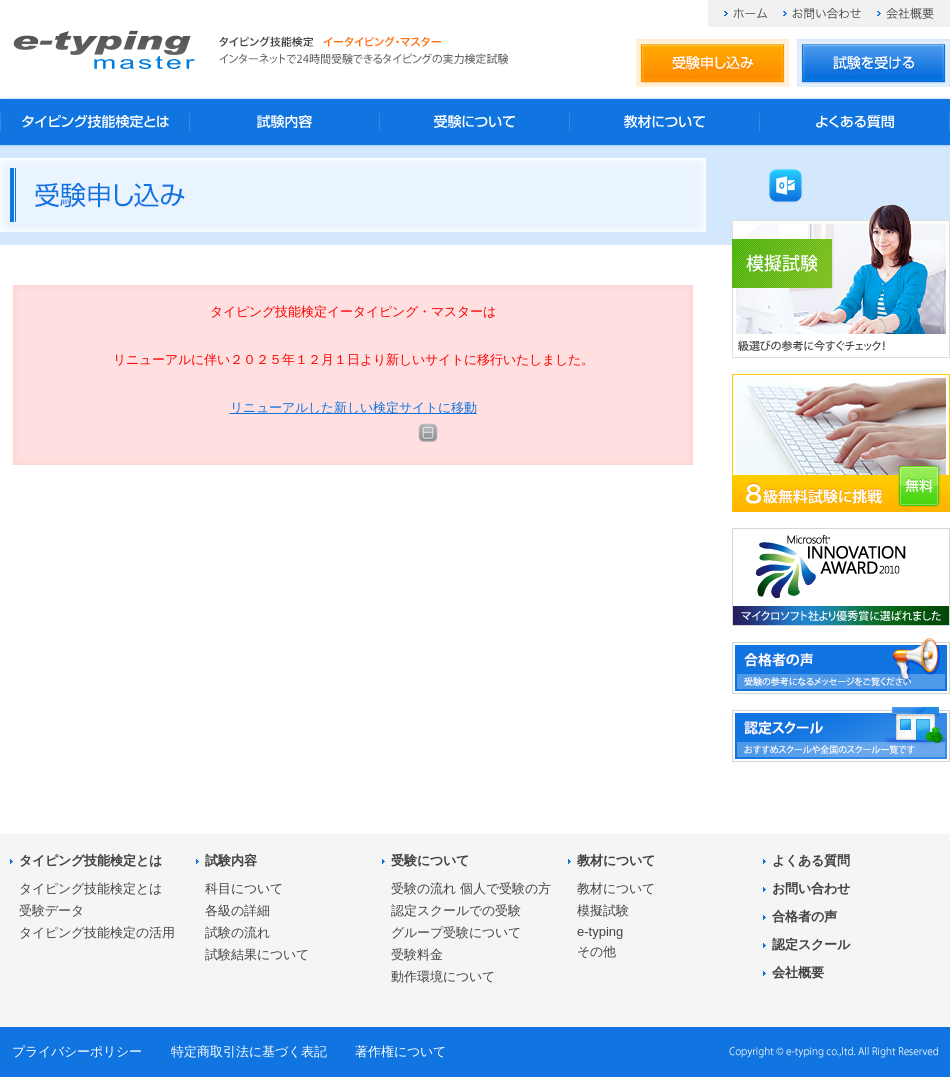 The height and width of the screenshot is (1077, 950). Describe the element at coordinates (785, 185) in the screenshot. I see `open Microsoft Outlook email app` at that location.